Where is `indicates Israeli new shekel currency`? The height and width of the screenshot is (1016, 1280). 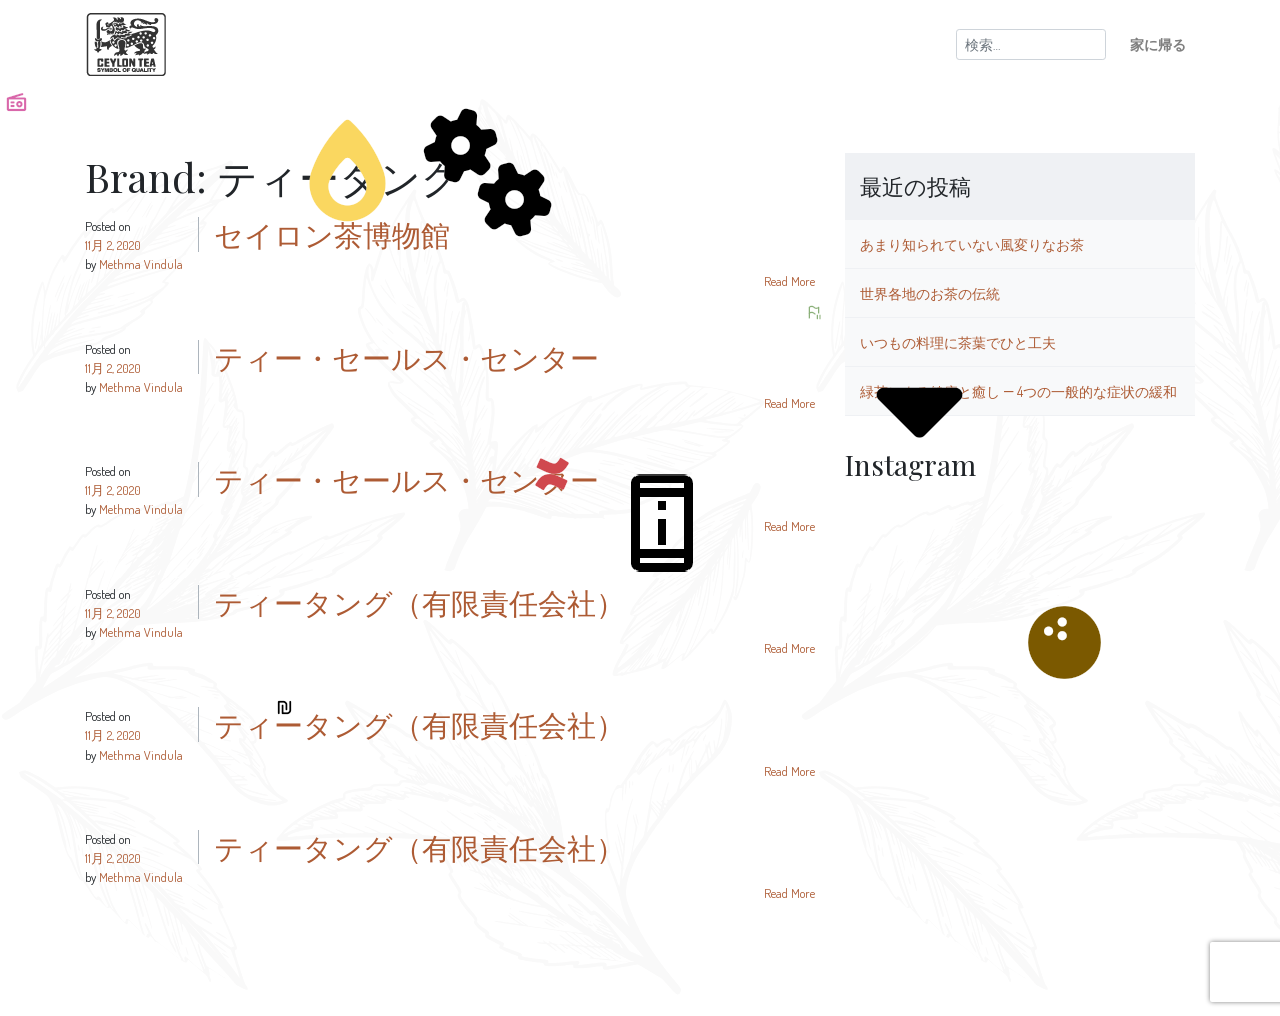
indicates Israeli new shekel currency is located at coordinates (284, 707).